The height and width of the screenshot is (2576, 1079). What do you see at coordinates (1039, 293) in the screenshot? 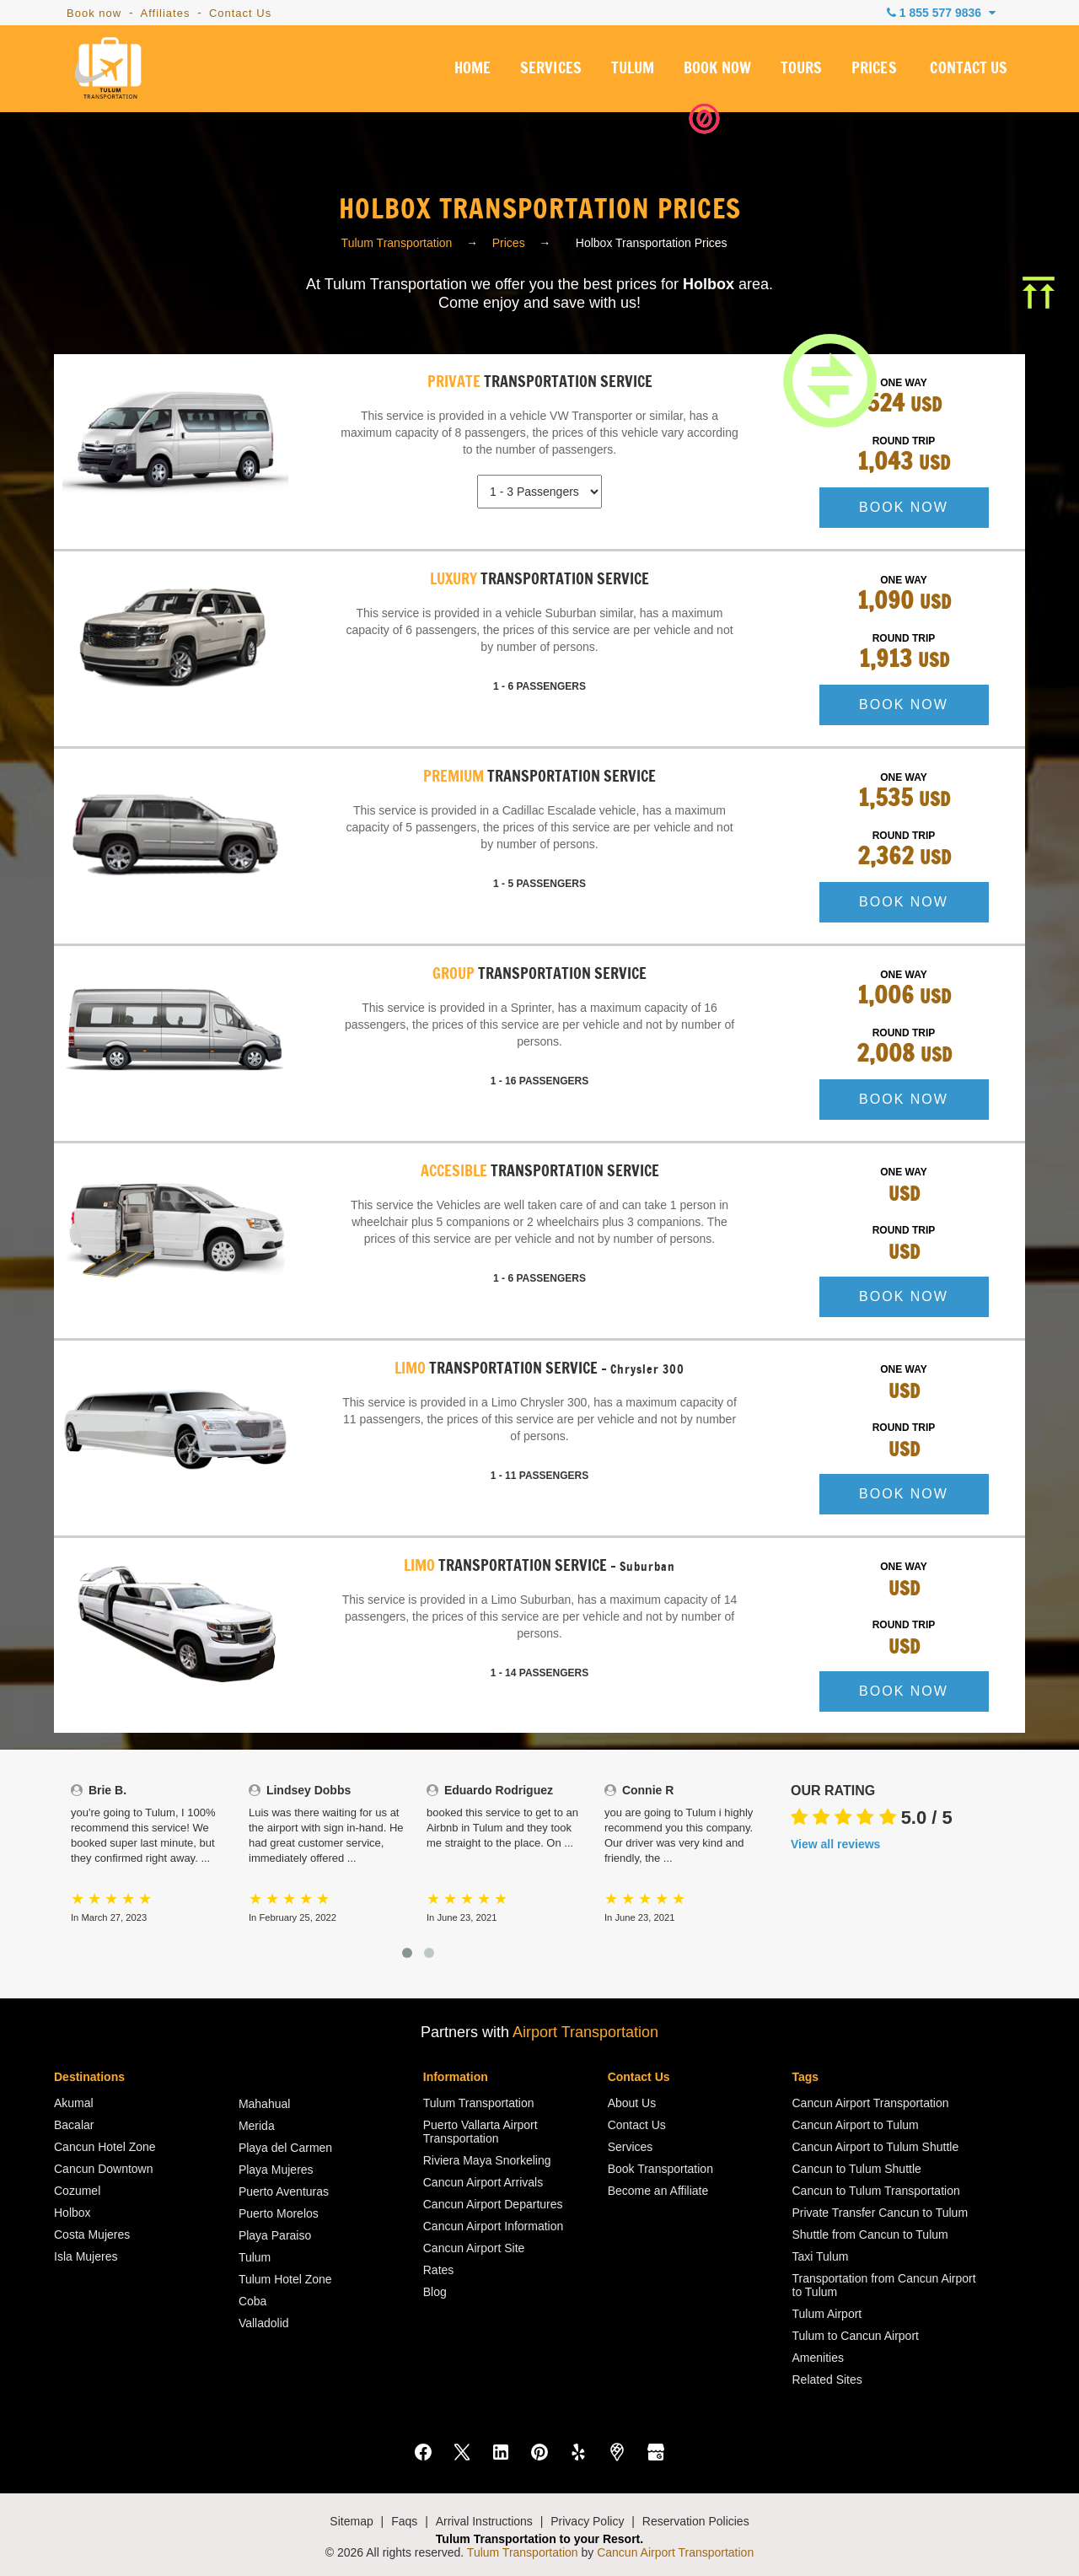
I see `align selected content to the top edge` at bounding box center [1039, 293].